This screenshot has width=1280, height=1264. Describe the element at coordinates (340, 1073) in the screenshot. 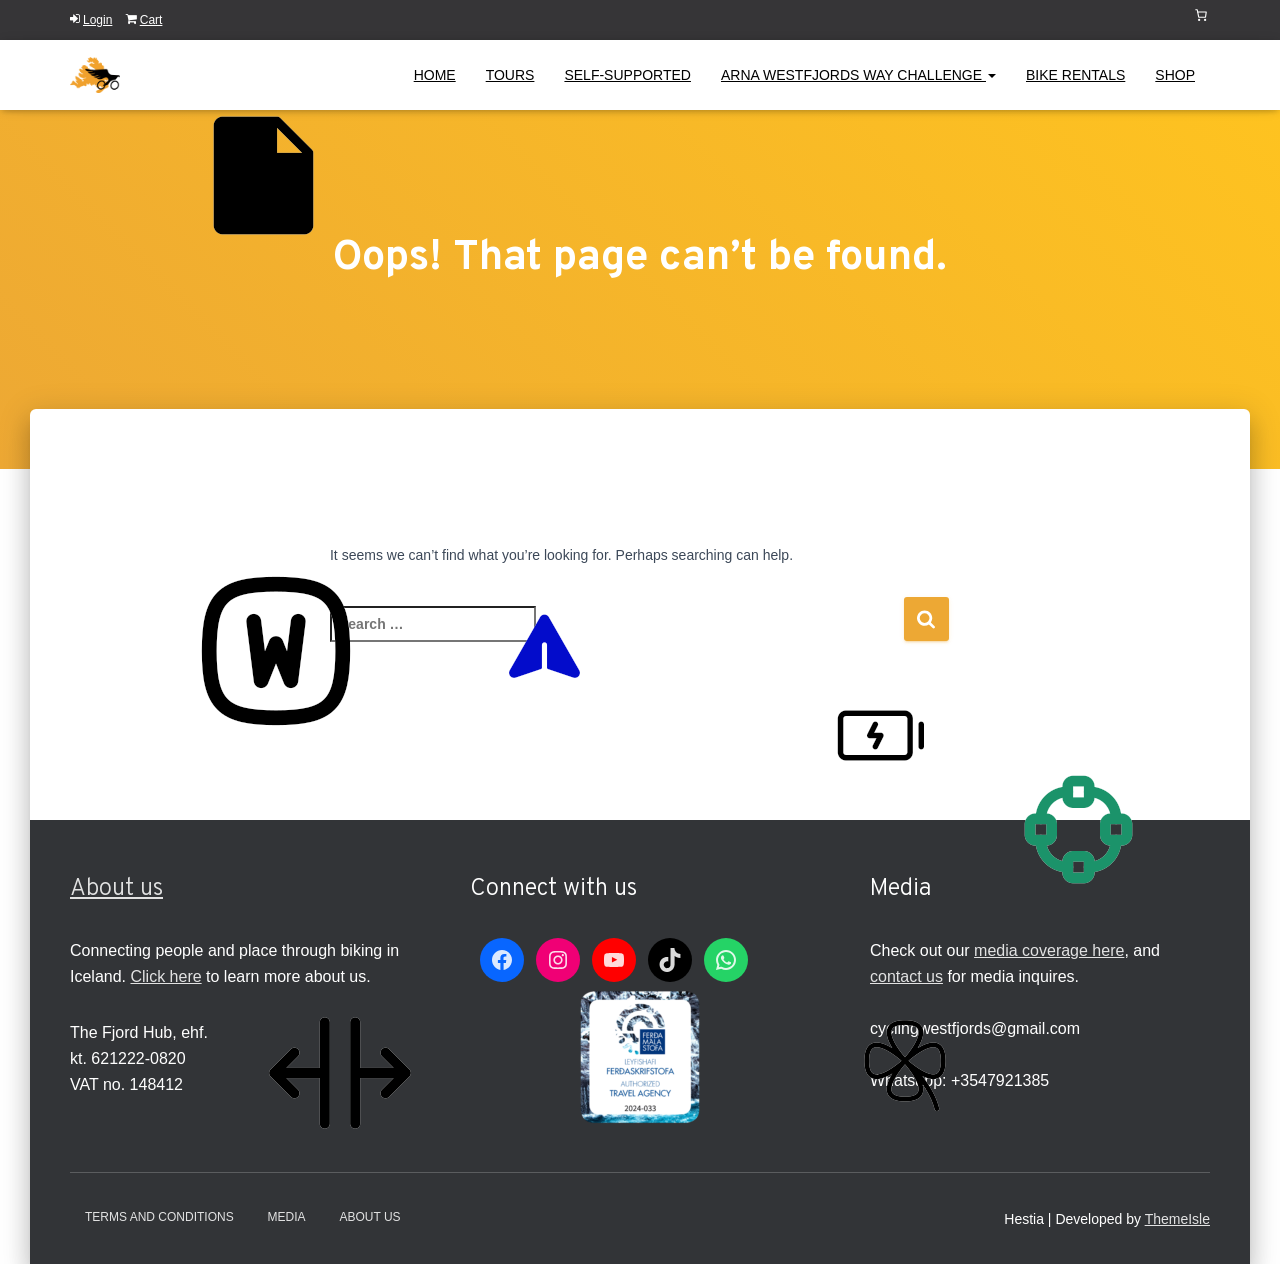

I see `adjust horizontal split between panels` at that location.